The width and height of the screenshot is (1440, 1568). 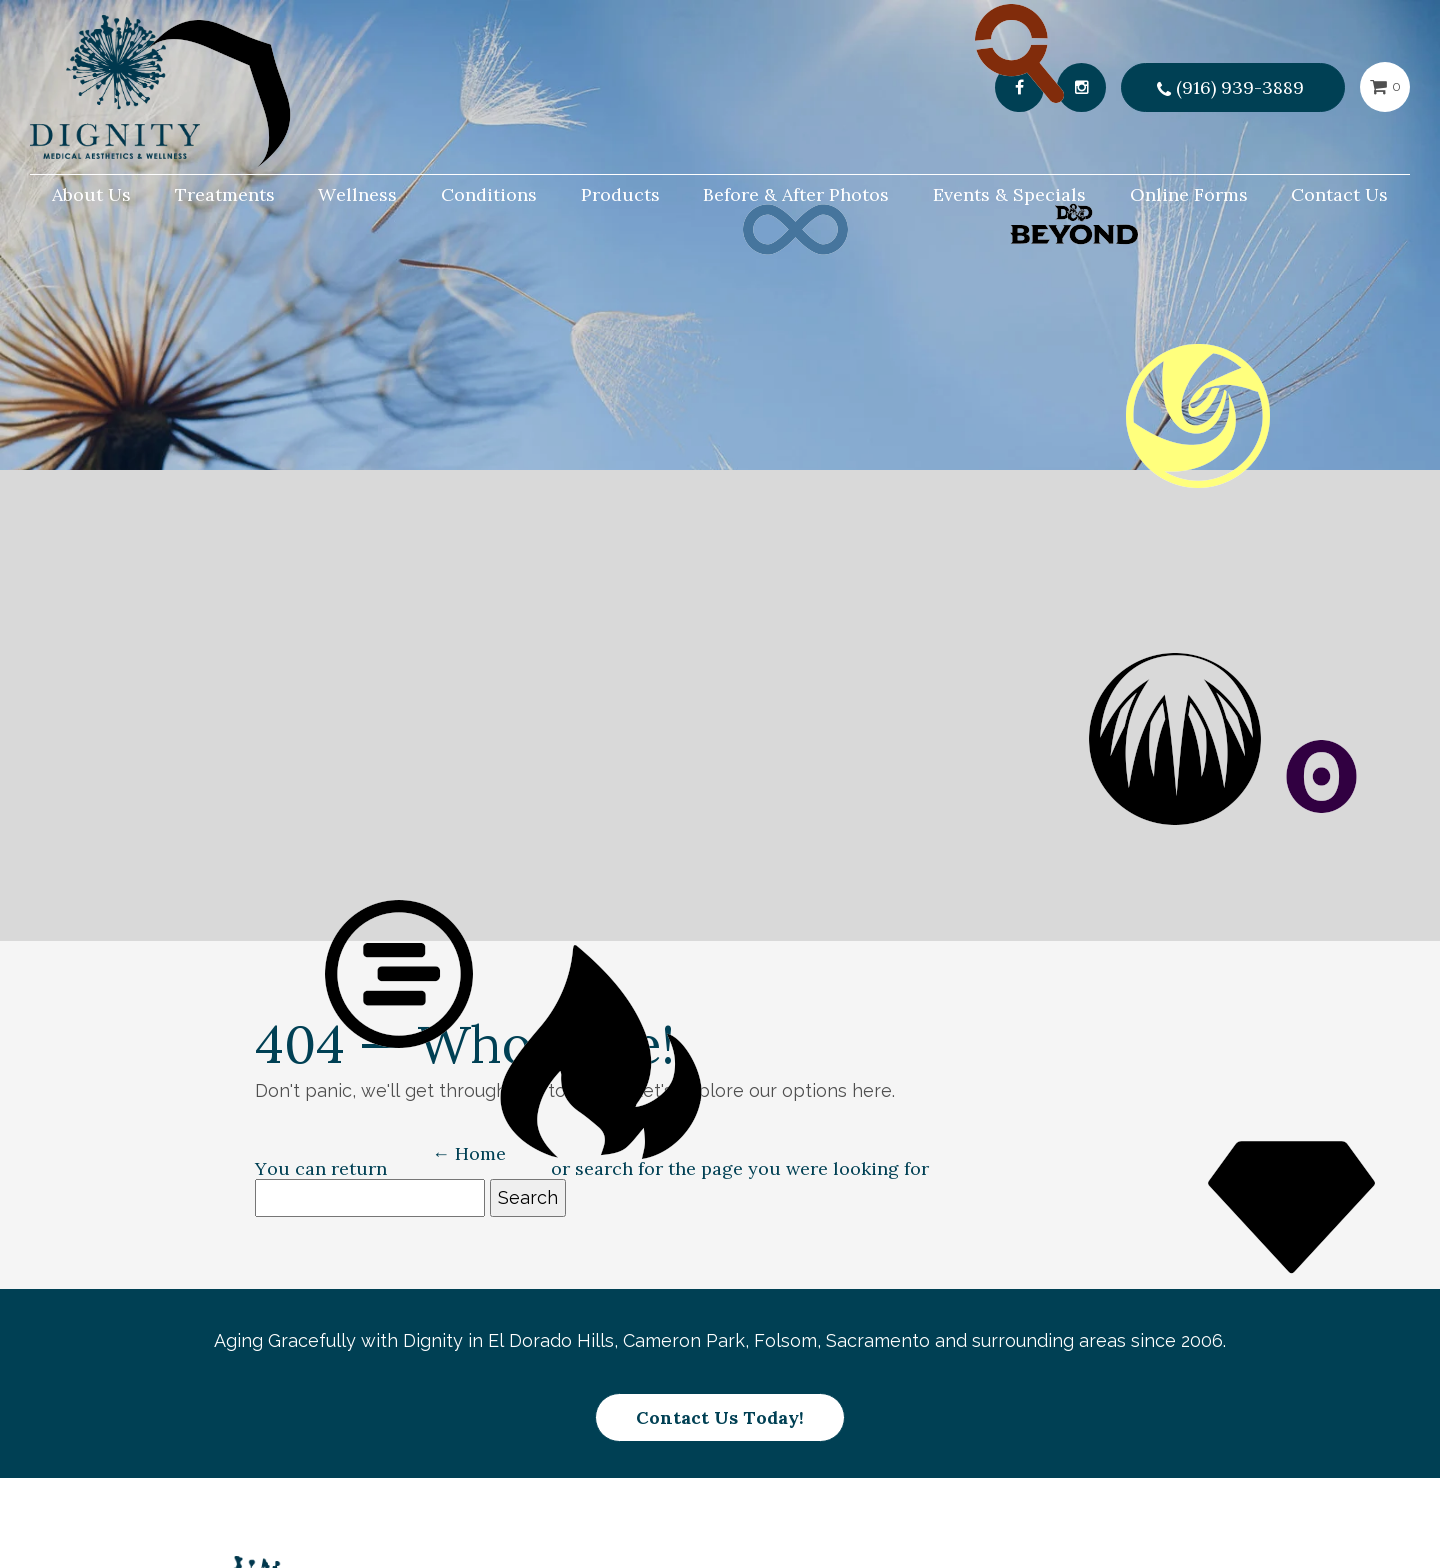 I want to click on internet computer protocol (ICP) logo, so click(x=795, y=229).